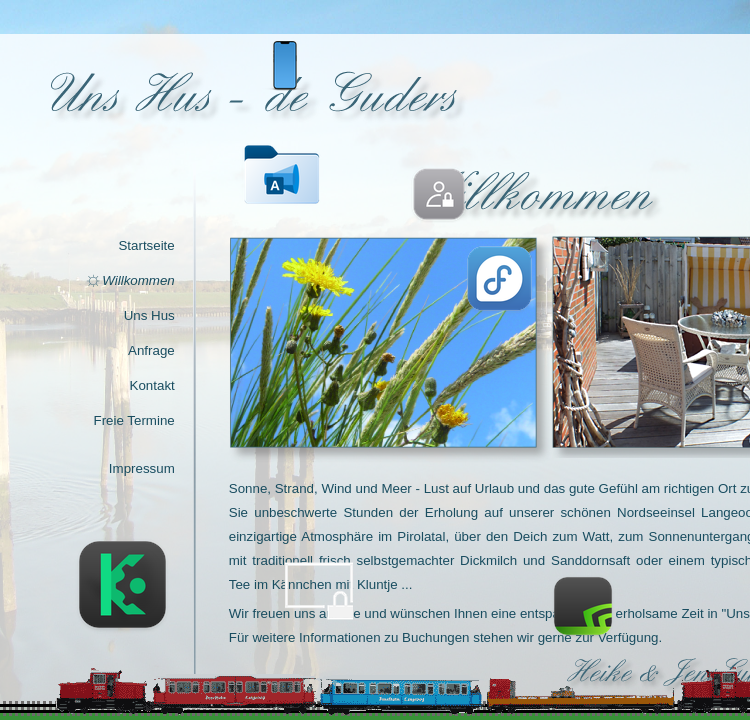 The width and height of the screenshot is (750, 720). Describe the element at coordinates (122, 584) in the screenshot. I see `open cachyos kernel manager` at that location.